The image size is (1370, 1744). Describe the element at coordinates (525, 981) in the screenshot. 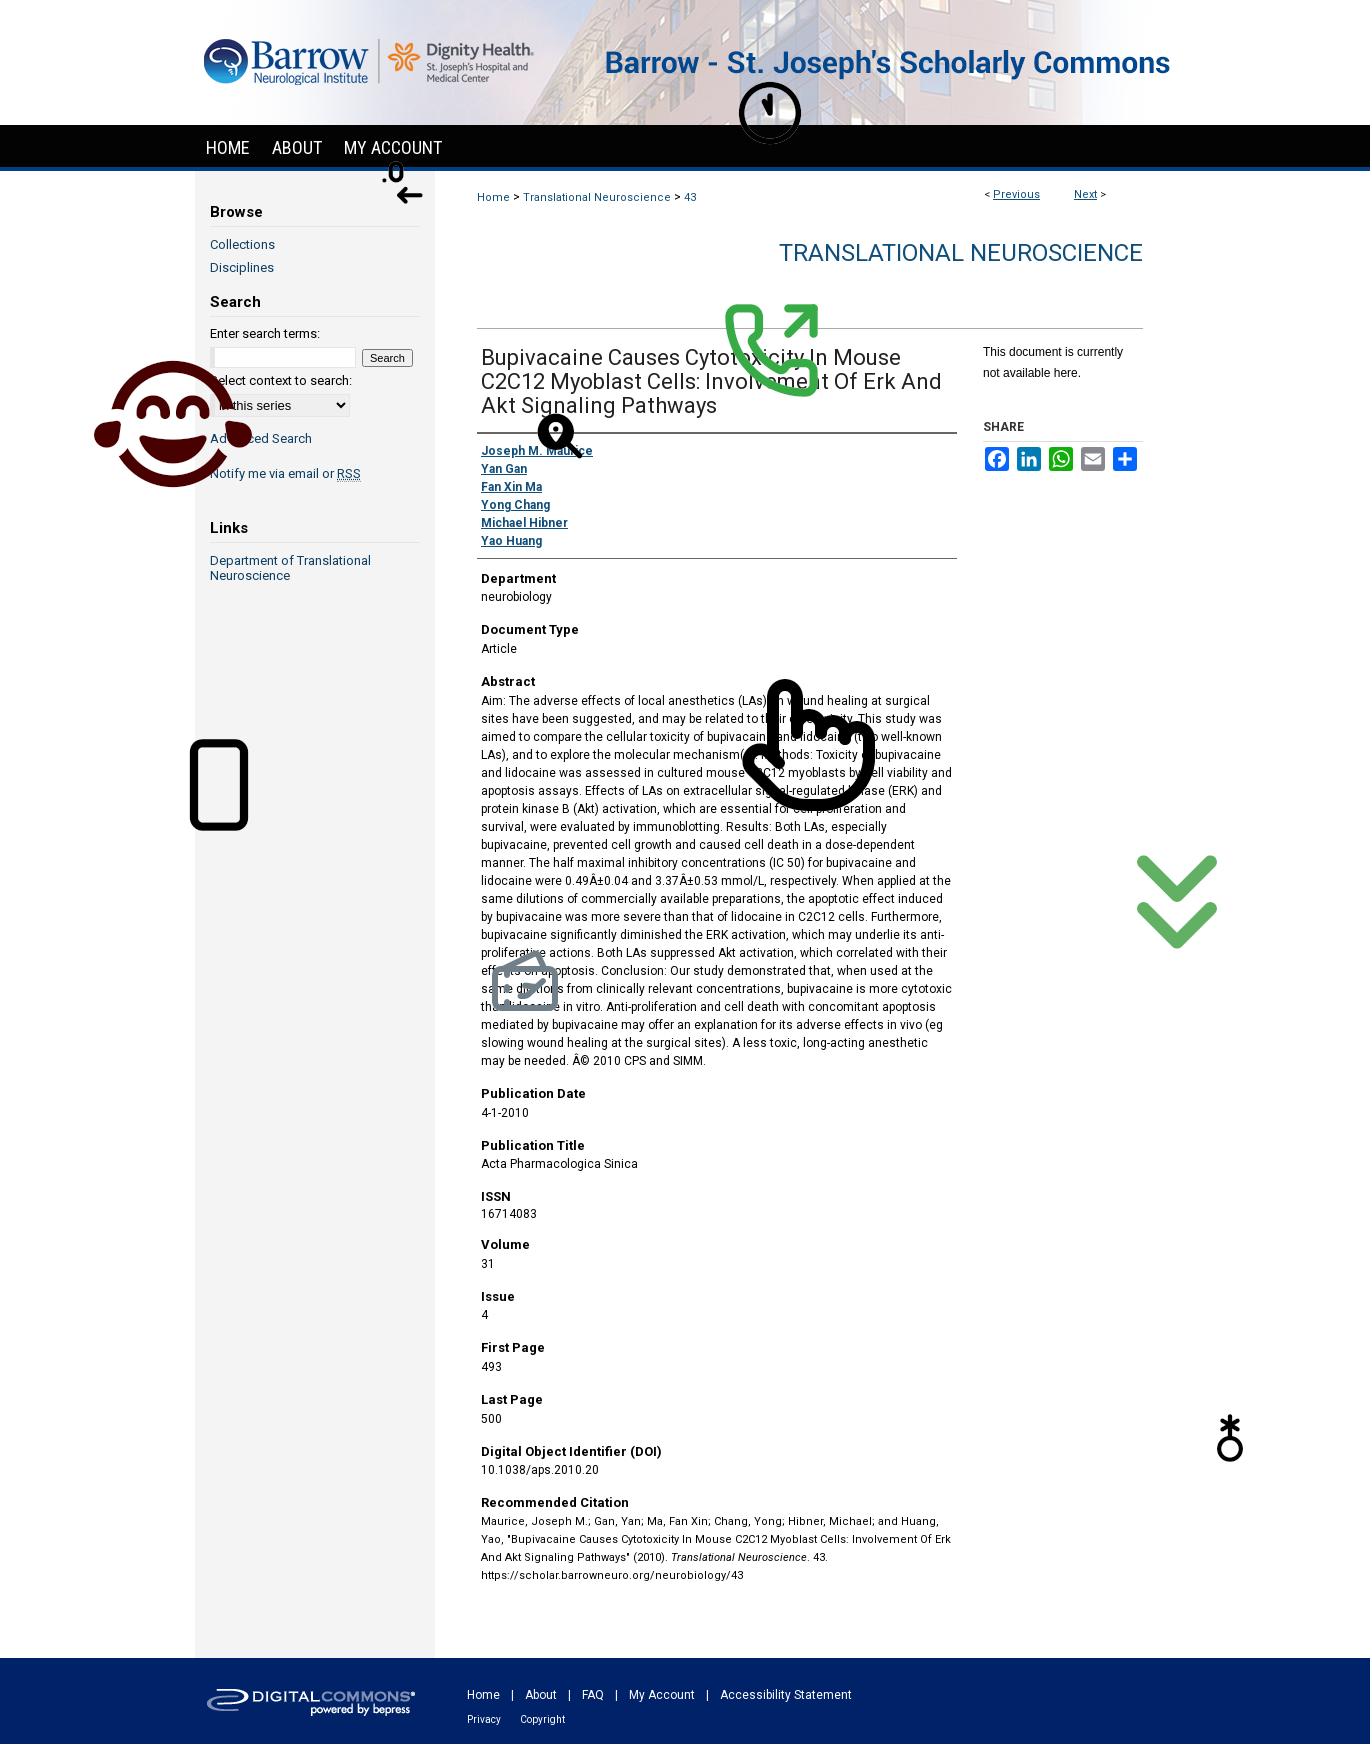

I see `view flight tickets or boarding passes` at that location.